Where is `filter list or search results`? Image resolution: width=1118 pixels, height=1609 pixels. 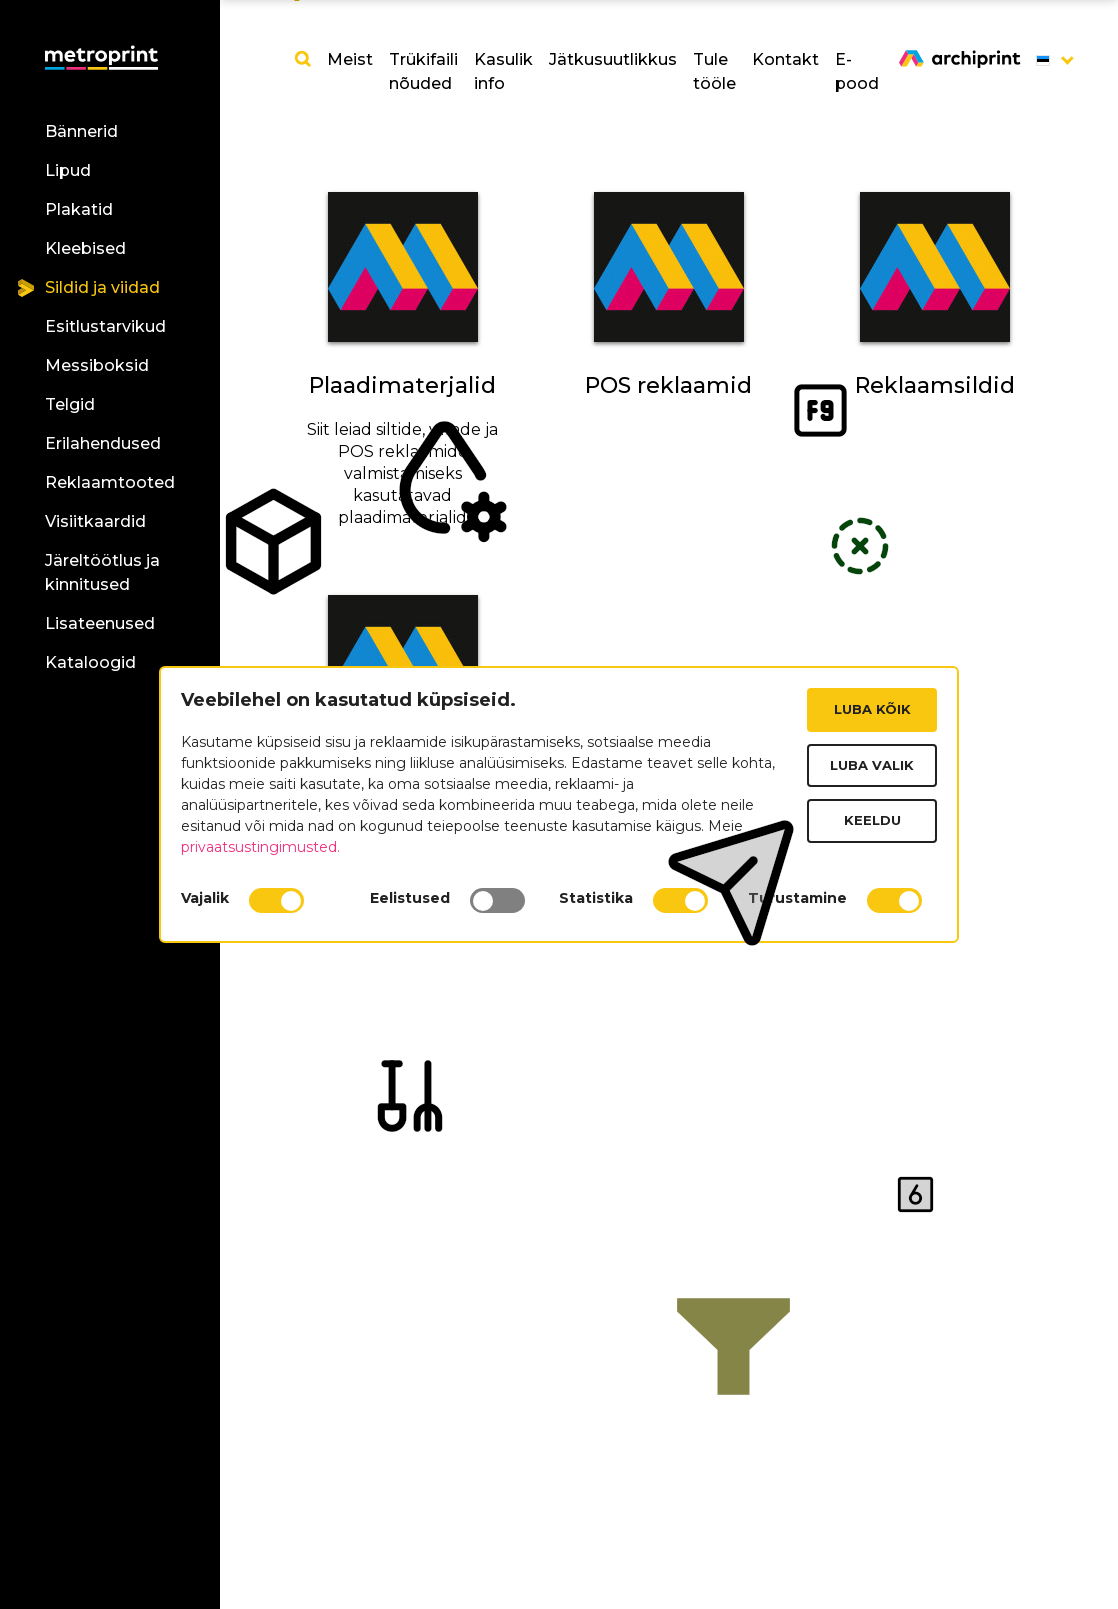 filter list or search results is located at coordinates (733, 1346).